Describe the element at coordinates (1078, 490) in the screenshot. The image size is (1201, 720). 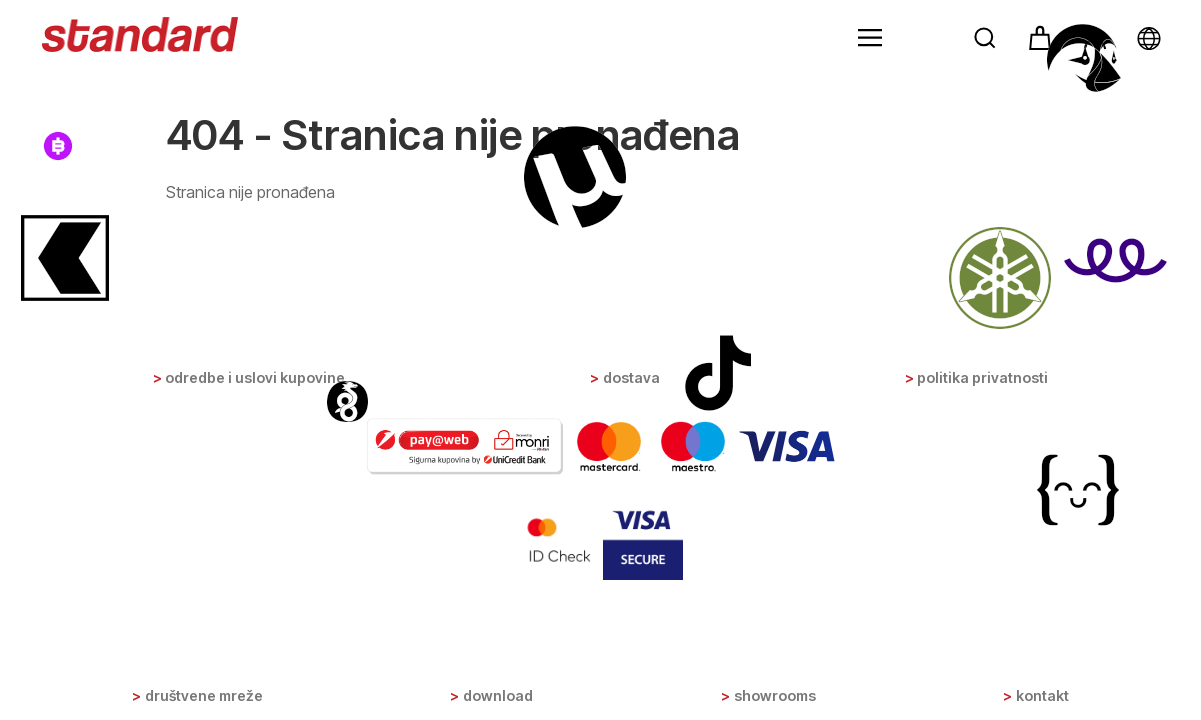
I see `visit exercism coding practice platform` at that location.